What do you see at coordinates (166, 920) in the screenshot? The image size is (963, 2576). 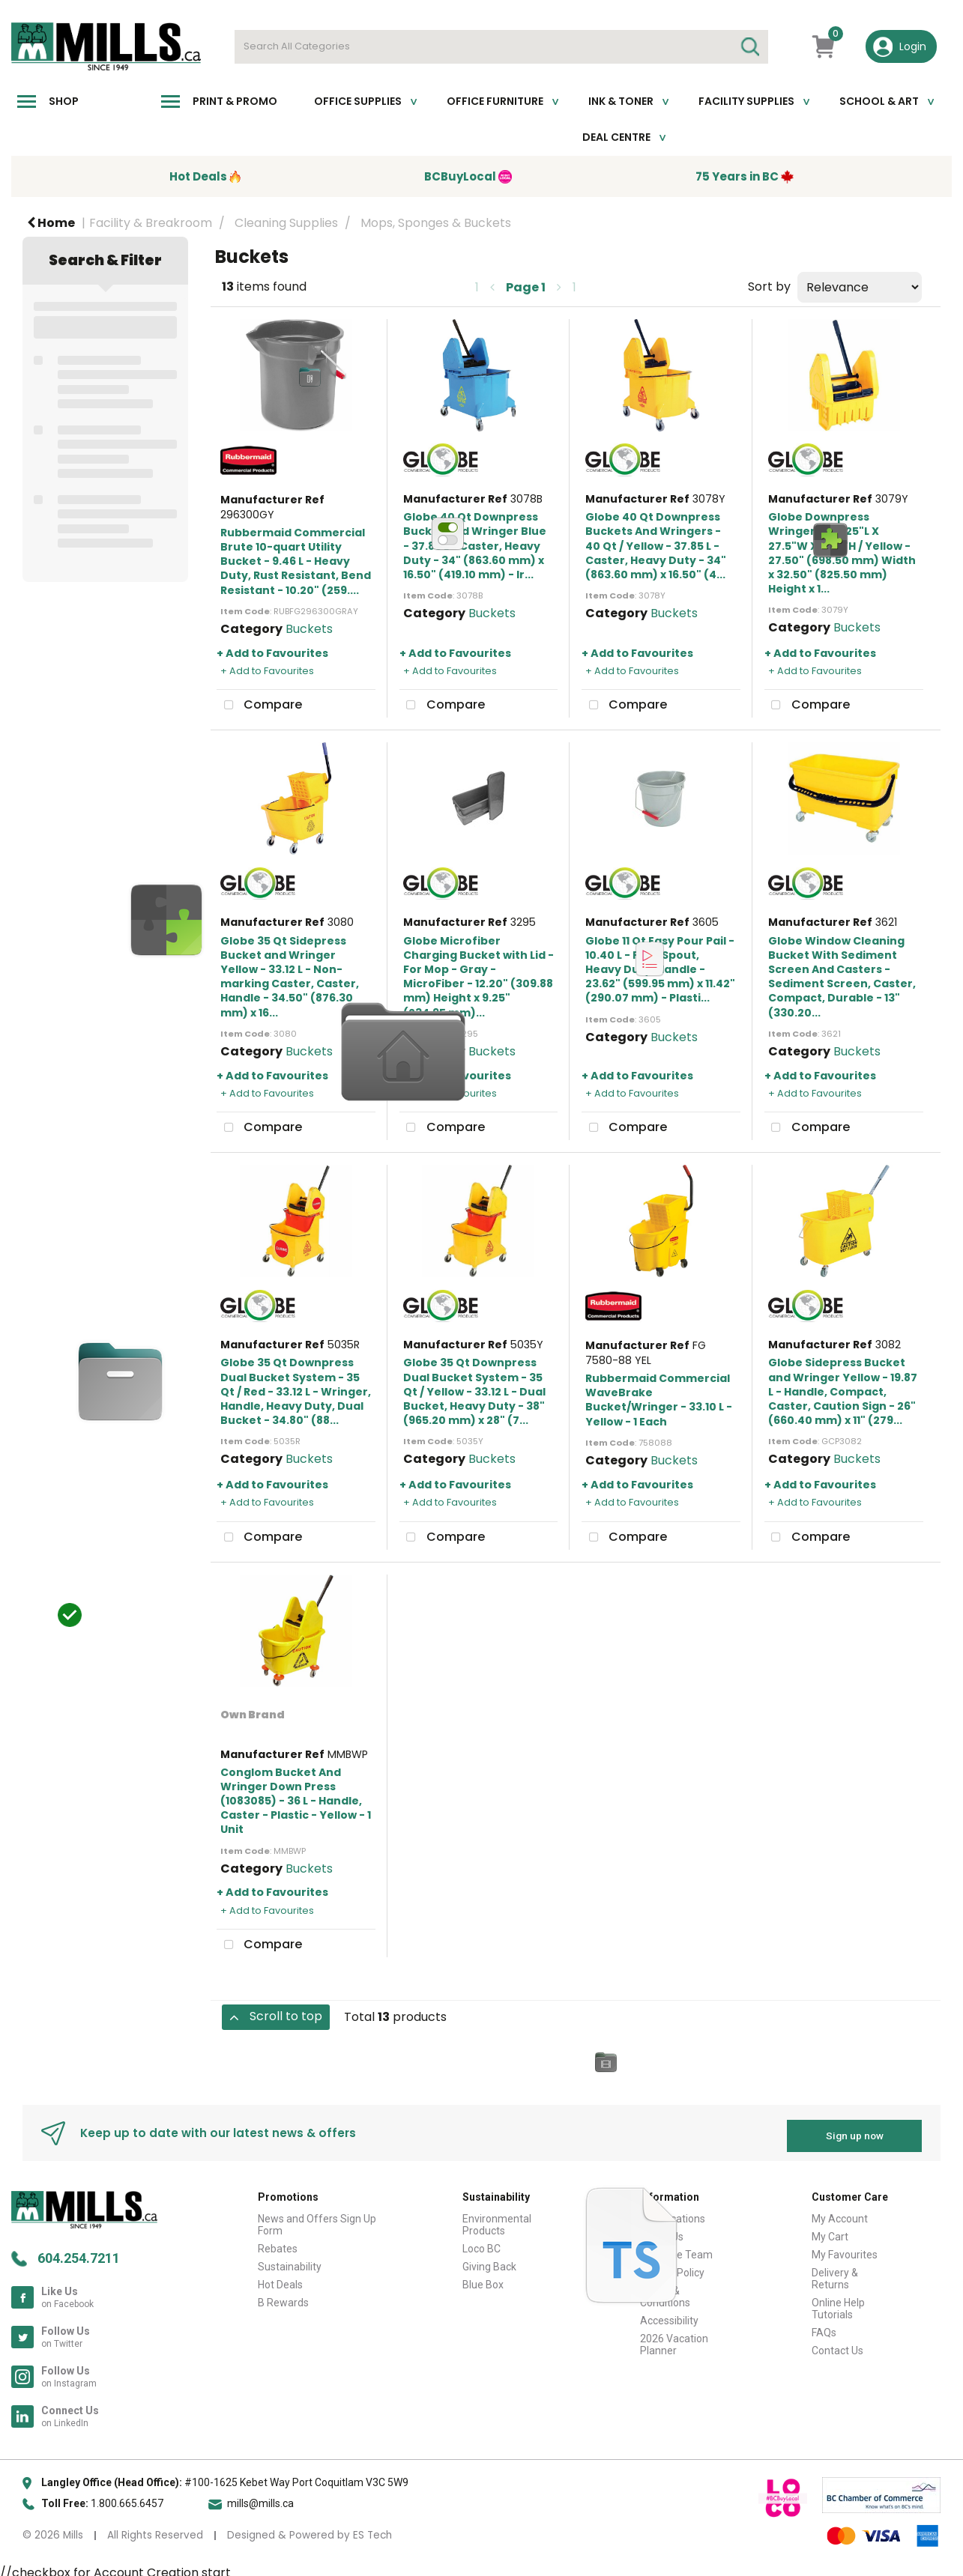 I see `open gnome extensions manager` at bounding box center [166, 920].